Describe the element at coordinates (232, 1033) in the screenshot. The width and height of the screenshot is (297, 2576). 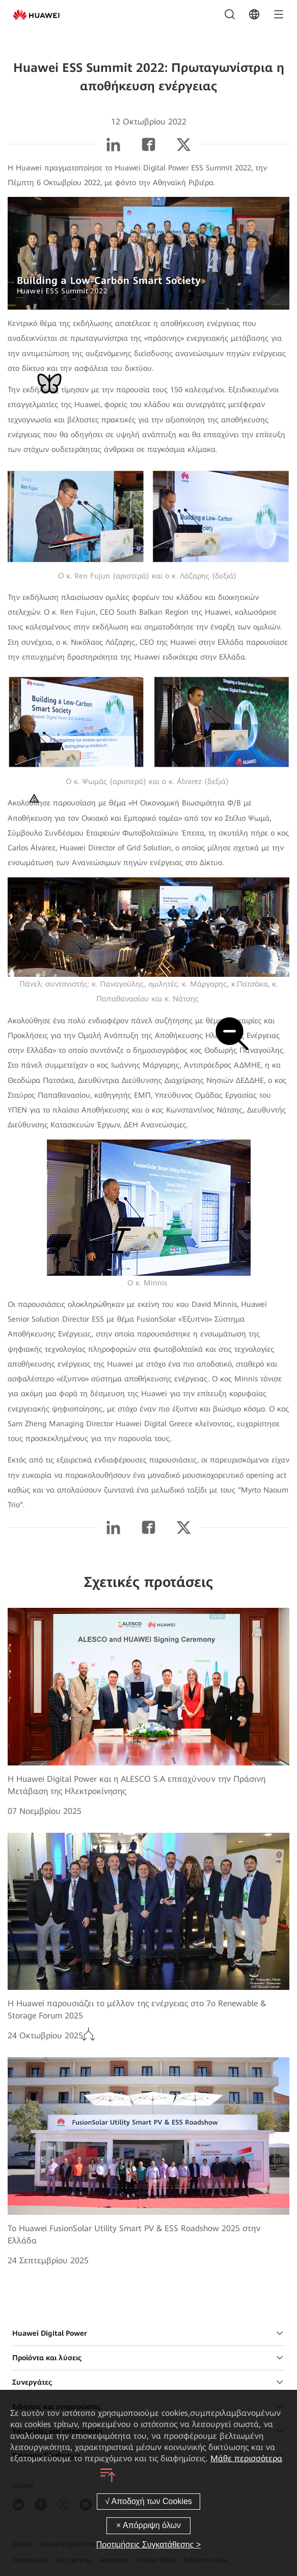
I see `zoom out of the current view` at that location.